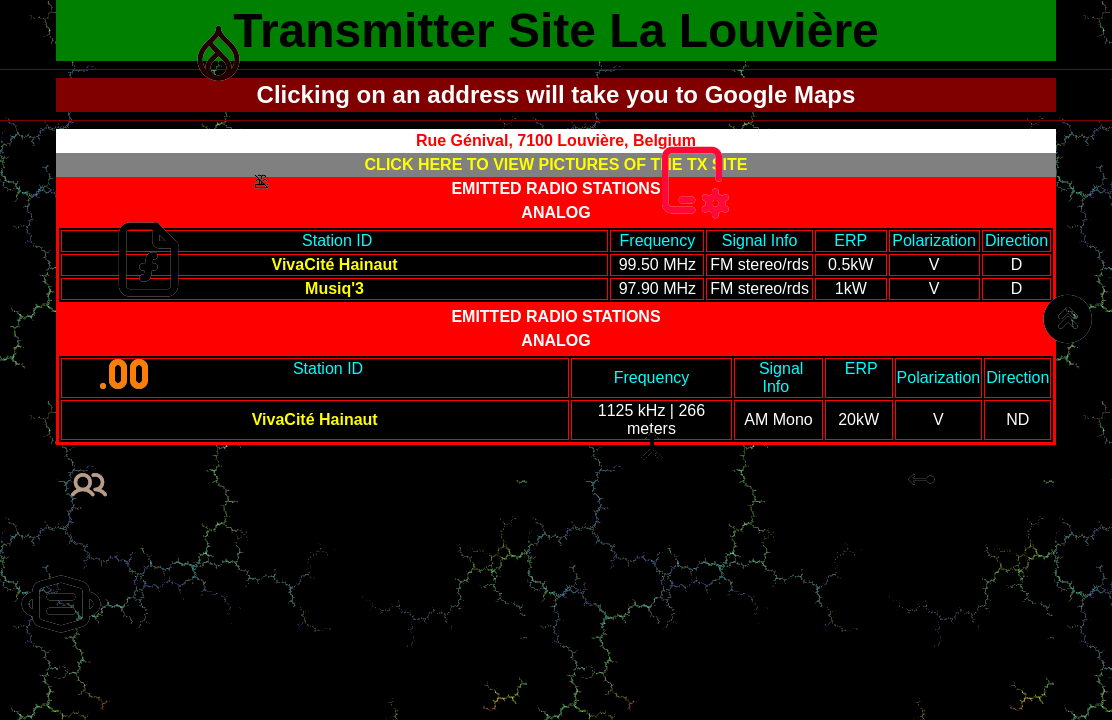 The width and height of the screenshot is (1112, 720). What do you see at coordinates (261, 181) in the screenshot?
I see `fountain feature is currently disabled` at bounding box center [261, 181].